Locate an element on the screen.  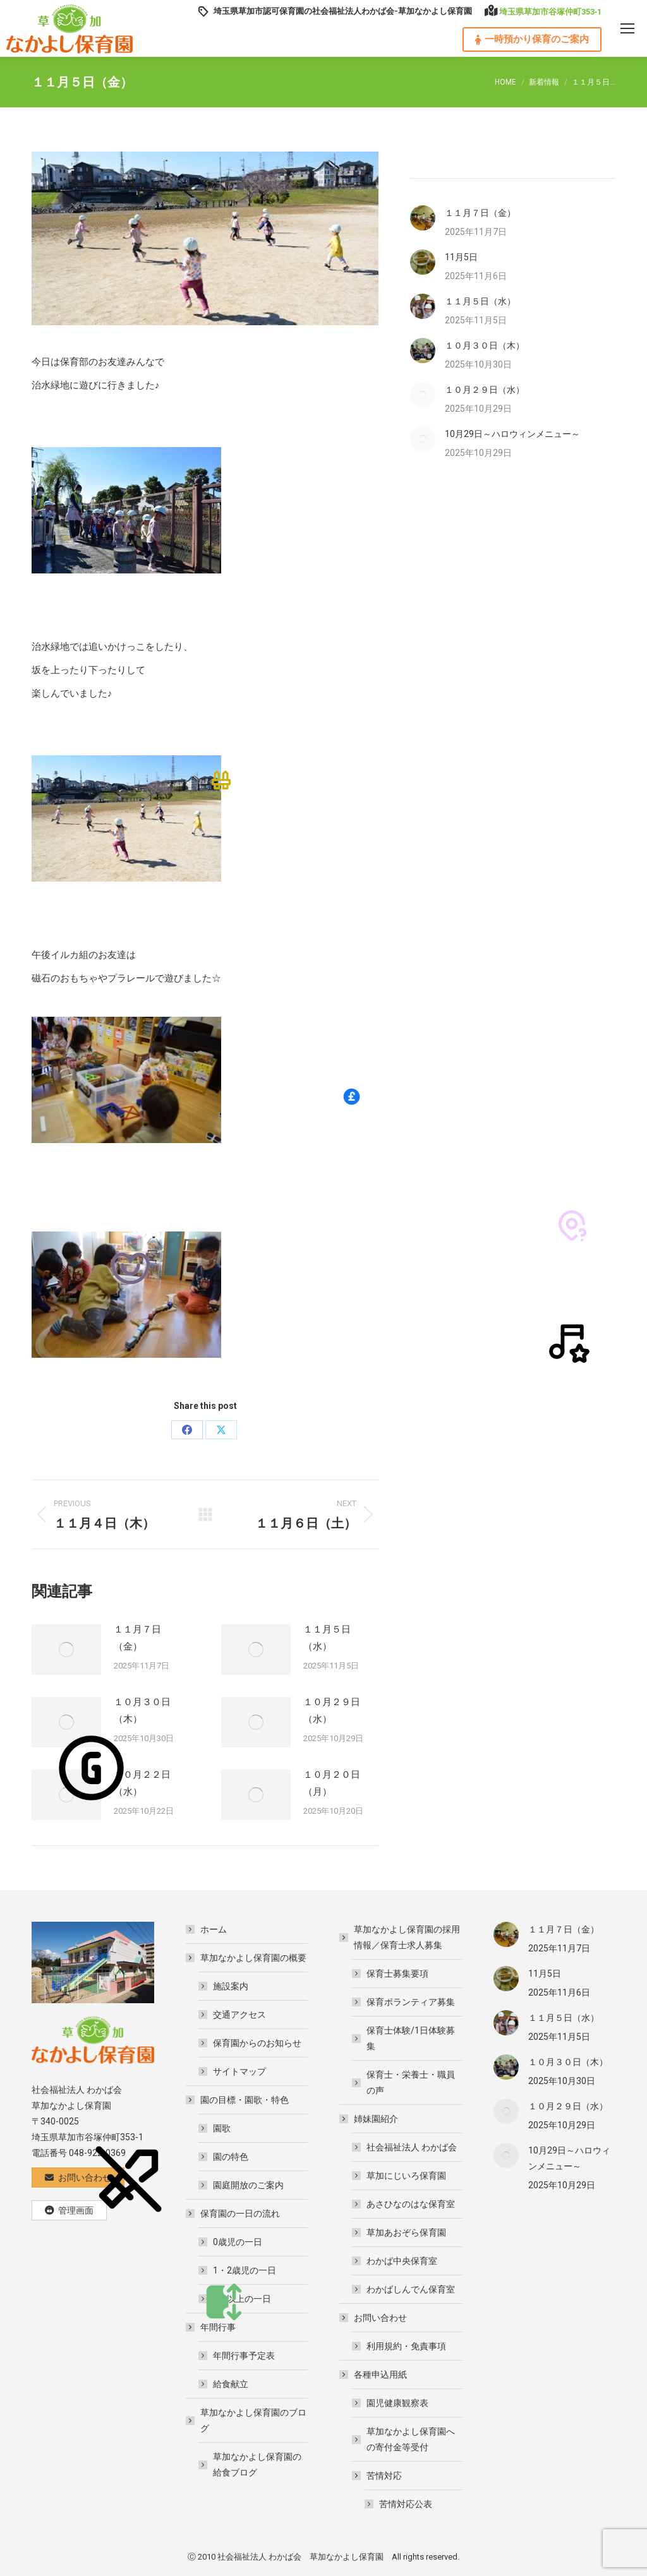
open badoo dating app is located at coordinates (130, 1268).